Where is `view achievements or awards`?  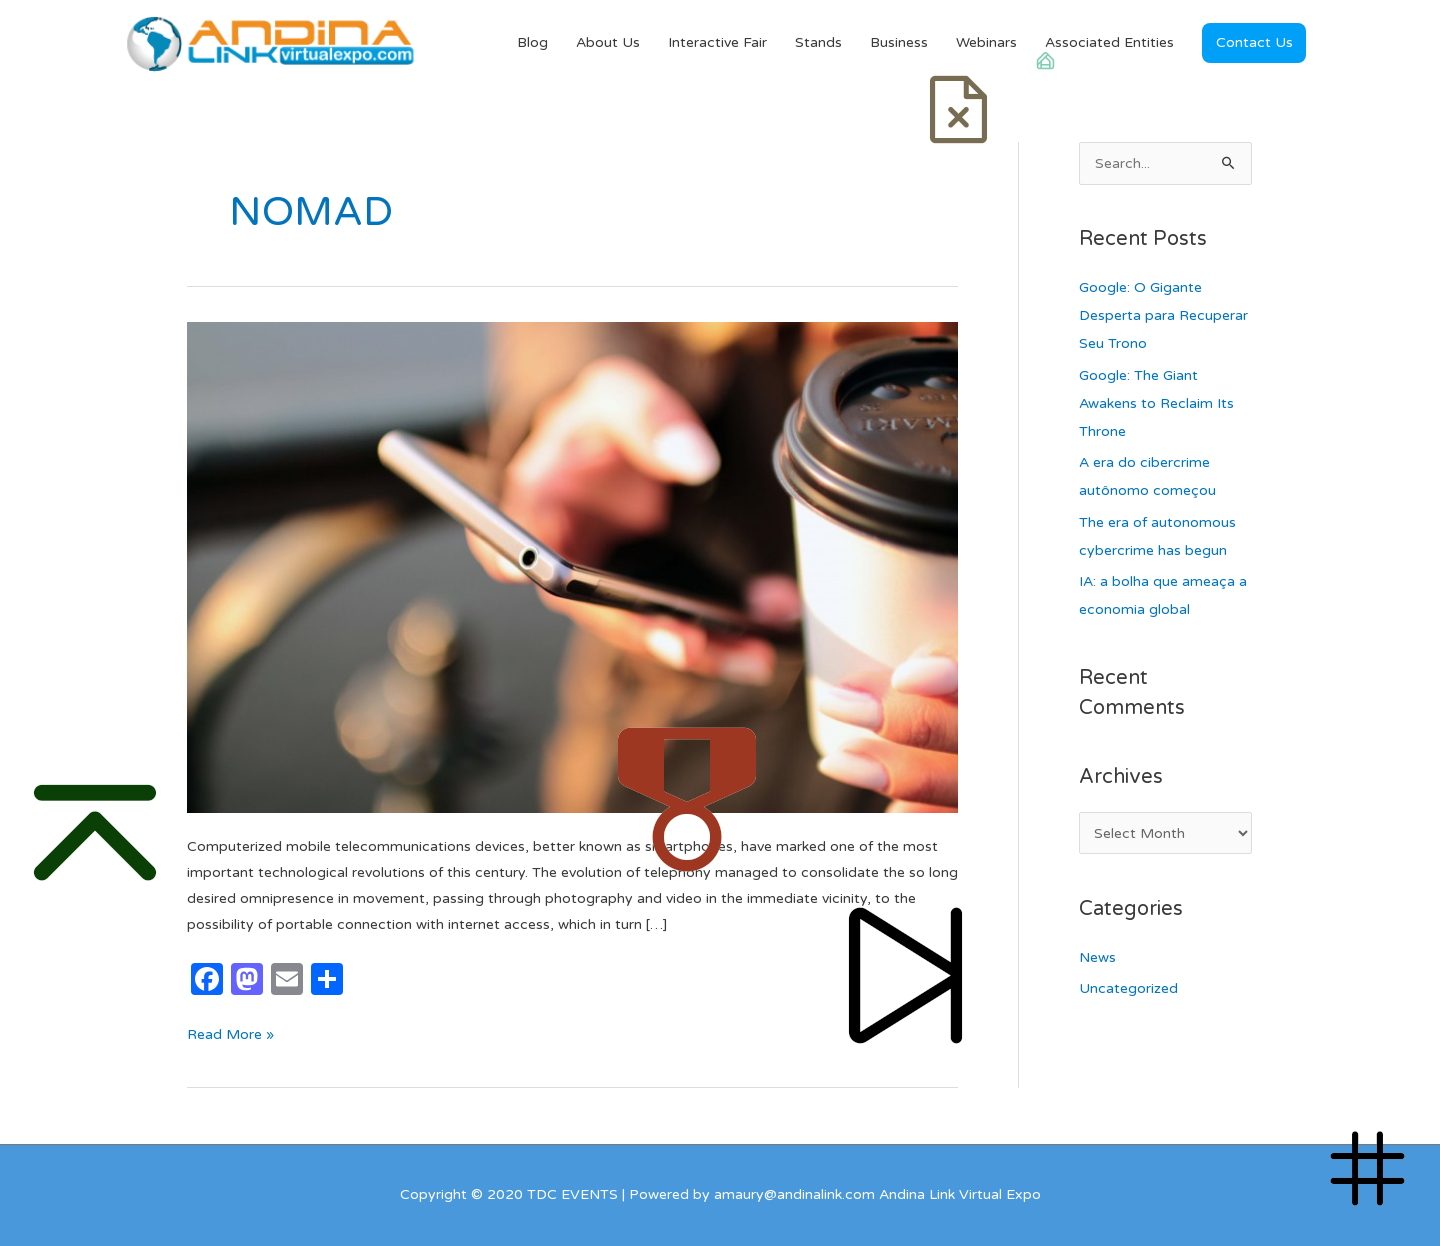 view achievements or awards is located at coordinates (687, 791).